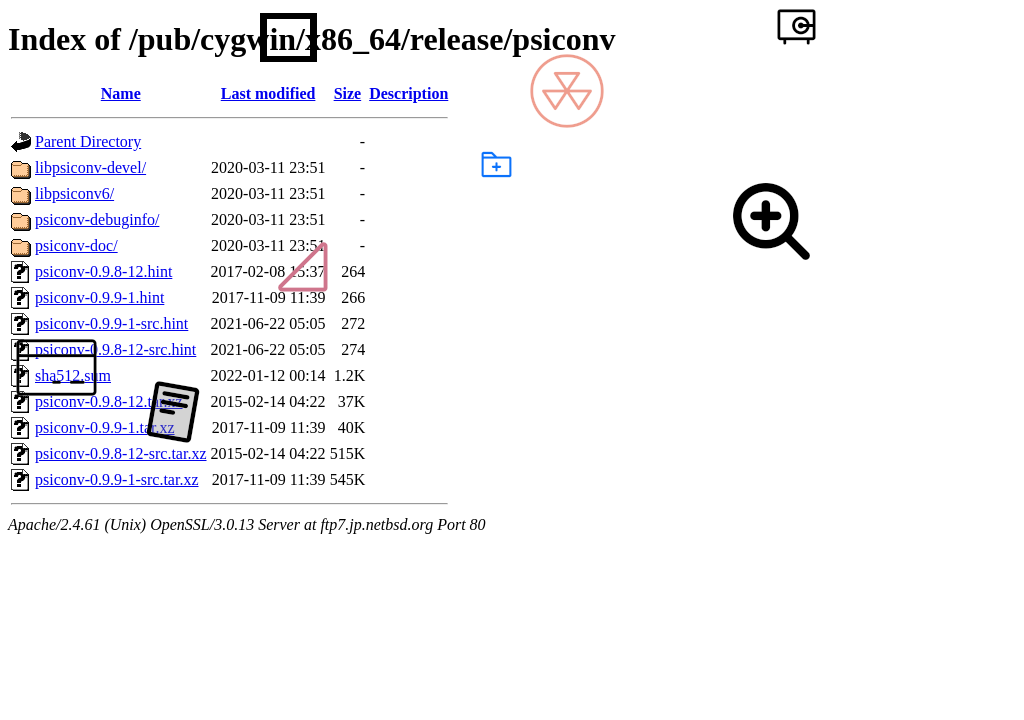 The height and width of the screenshot is (720, 1024). Describe the element at coordinates (307, 269) in the screenshot. I see `indicates no cellular signal available` at that location.